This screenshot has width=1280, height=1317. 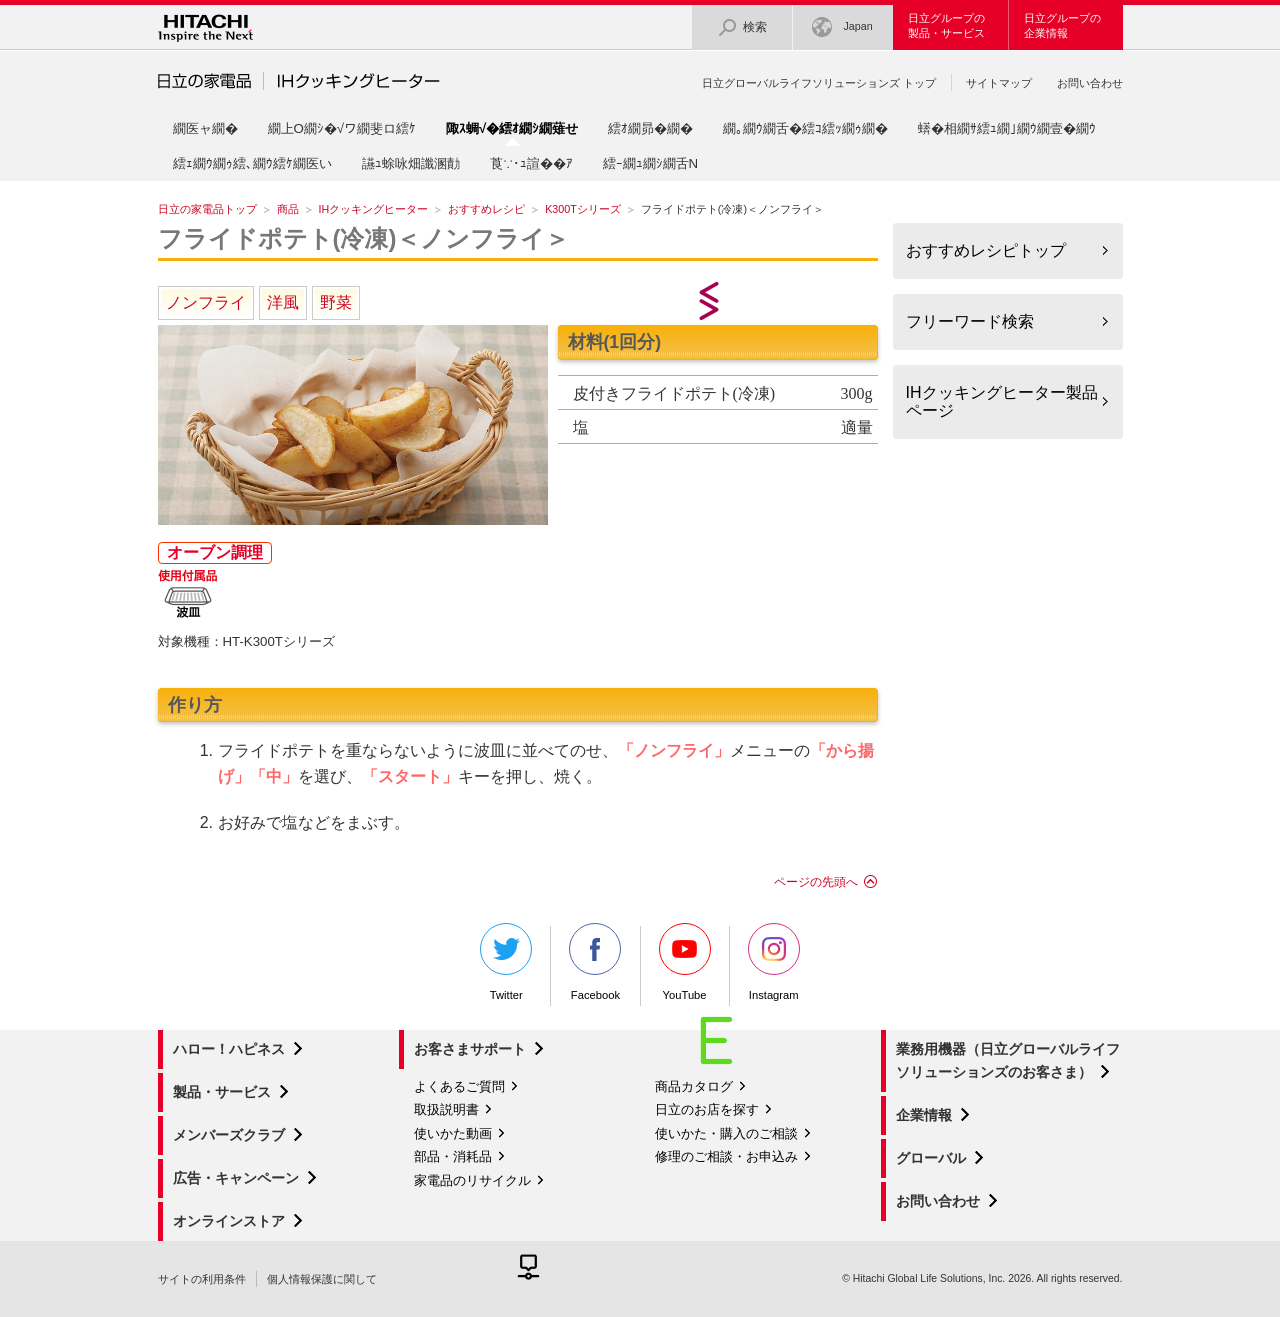 What do you see at coordinates (709, 301) in the screenshot?
I see `open stocktwits social trading platform` at bounding box center [709, 301].